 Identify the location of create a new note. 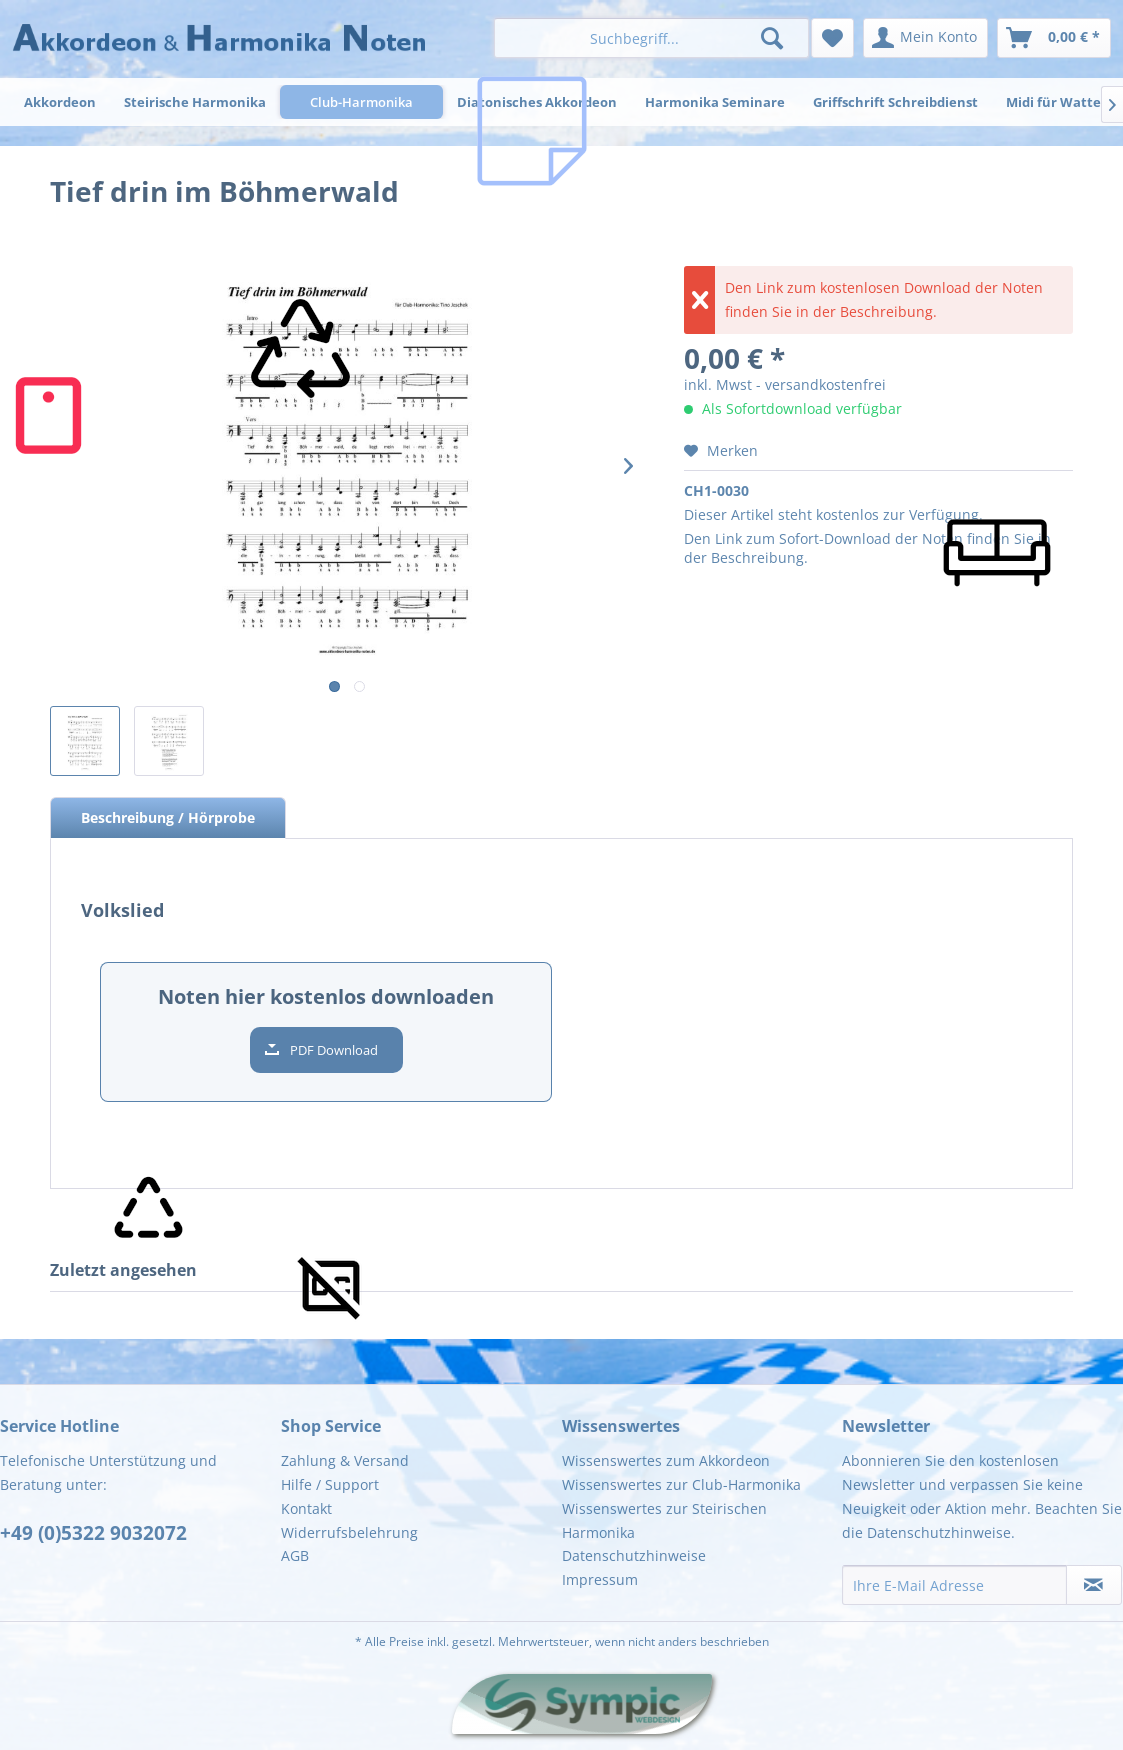
(532, 131).